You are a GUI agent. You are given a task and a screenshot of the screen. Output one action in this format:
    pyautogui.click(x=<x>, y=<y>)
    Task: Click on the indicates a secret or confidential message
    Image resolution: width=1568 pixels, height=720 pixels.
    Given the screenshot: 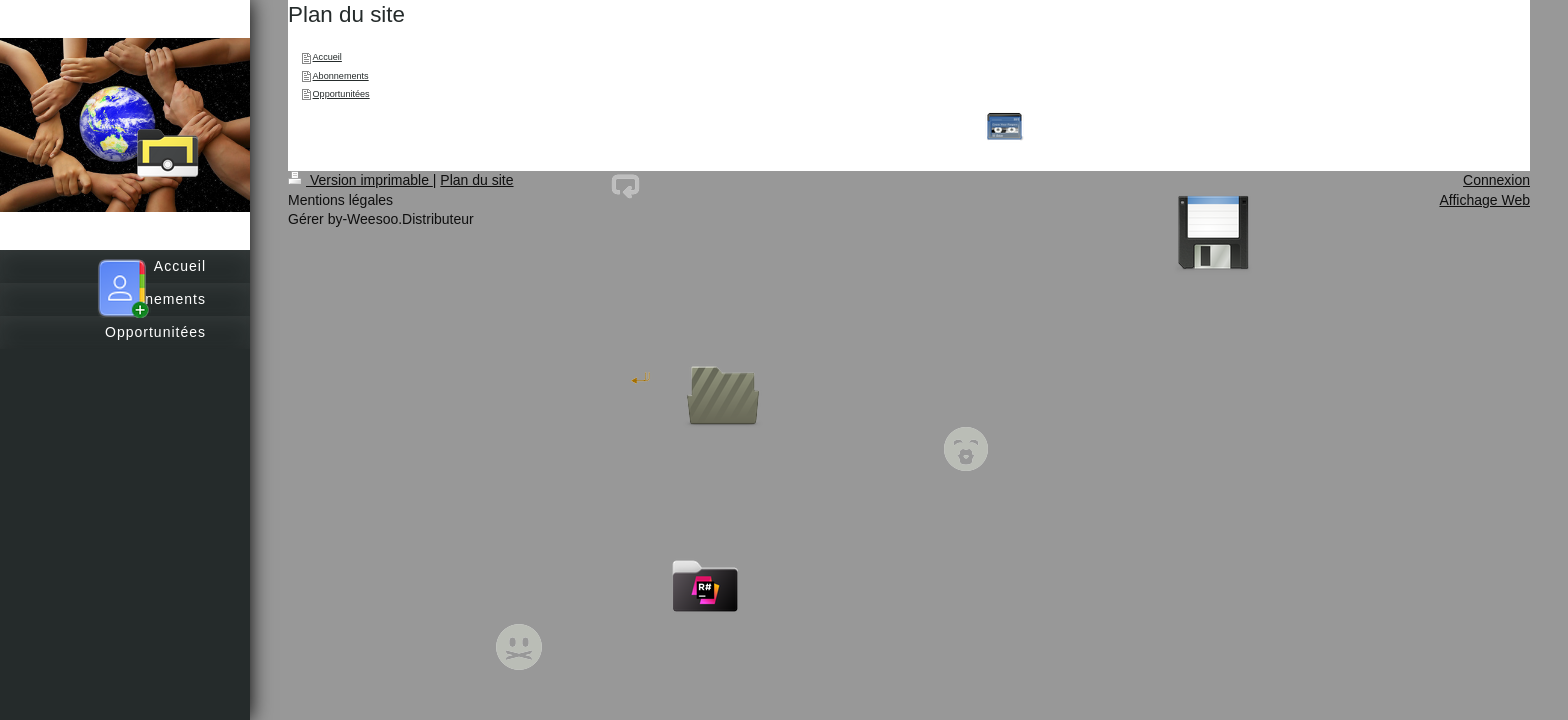 What is the action you would take?
    pyautogui.click(x=519, y=647)
    